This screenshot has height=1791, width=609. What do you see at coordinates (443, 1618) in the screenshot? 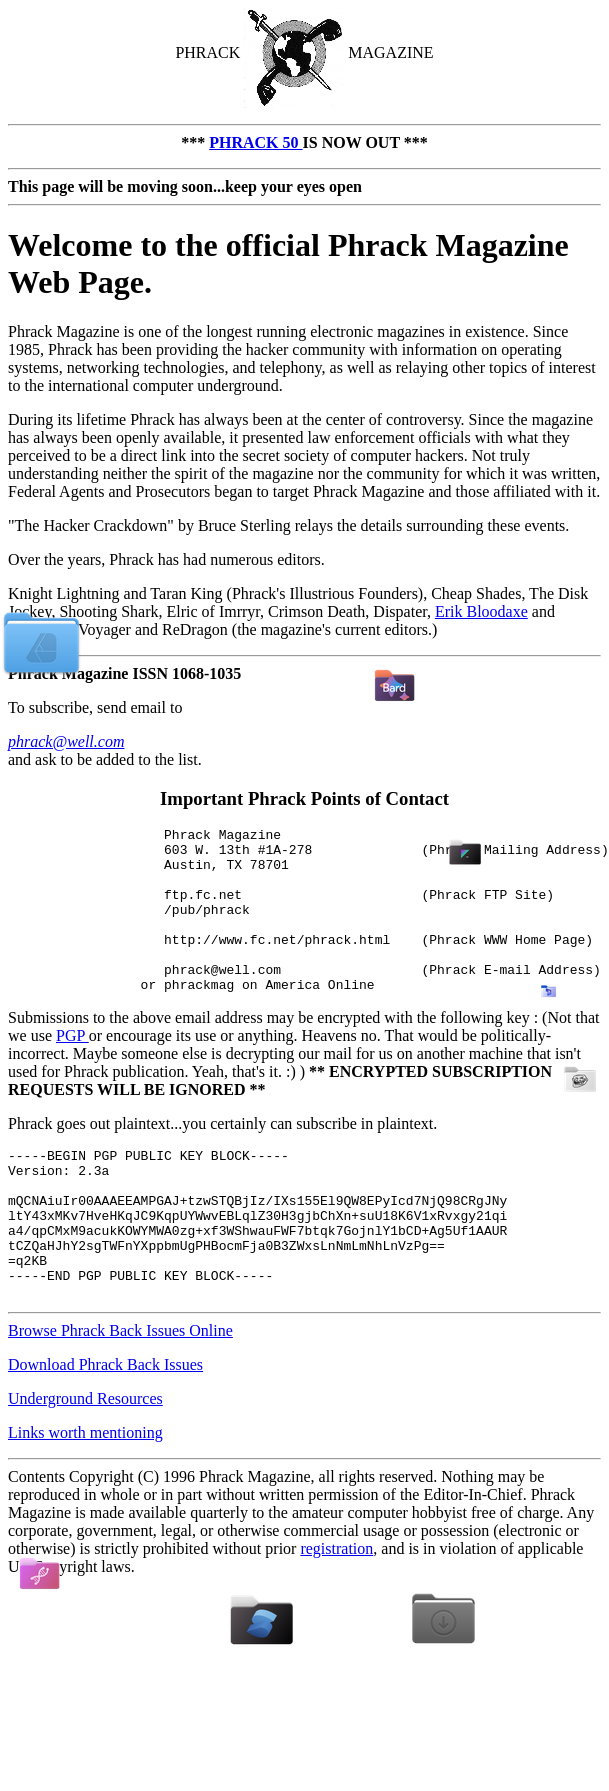
I see `access your downloads folder` at bounding box center [443, 1618].